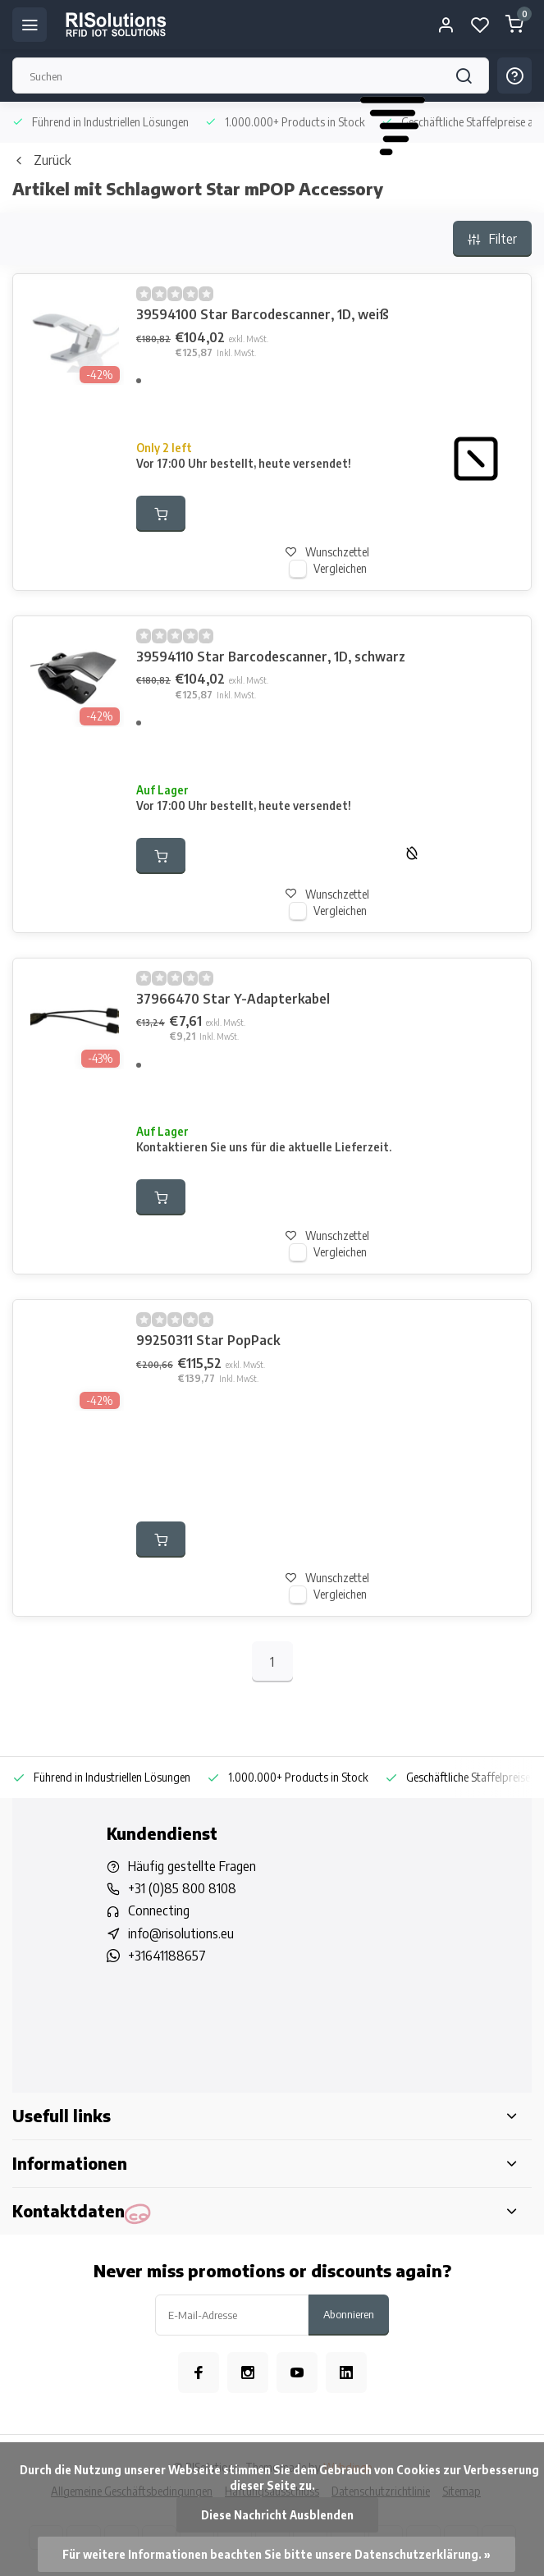  What do you see at coordinates (392, 126) in the screenshot?
I see `indicates tornado warning or severe weather alert` at bounding box center [392, 126].